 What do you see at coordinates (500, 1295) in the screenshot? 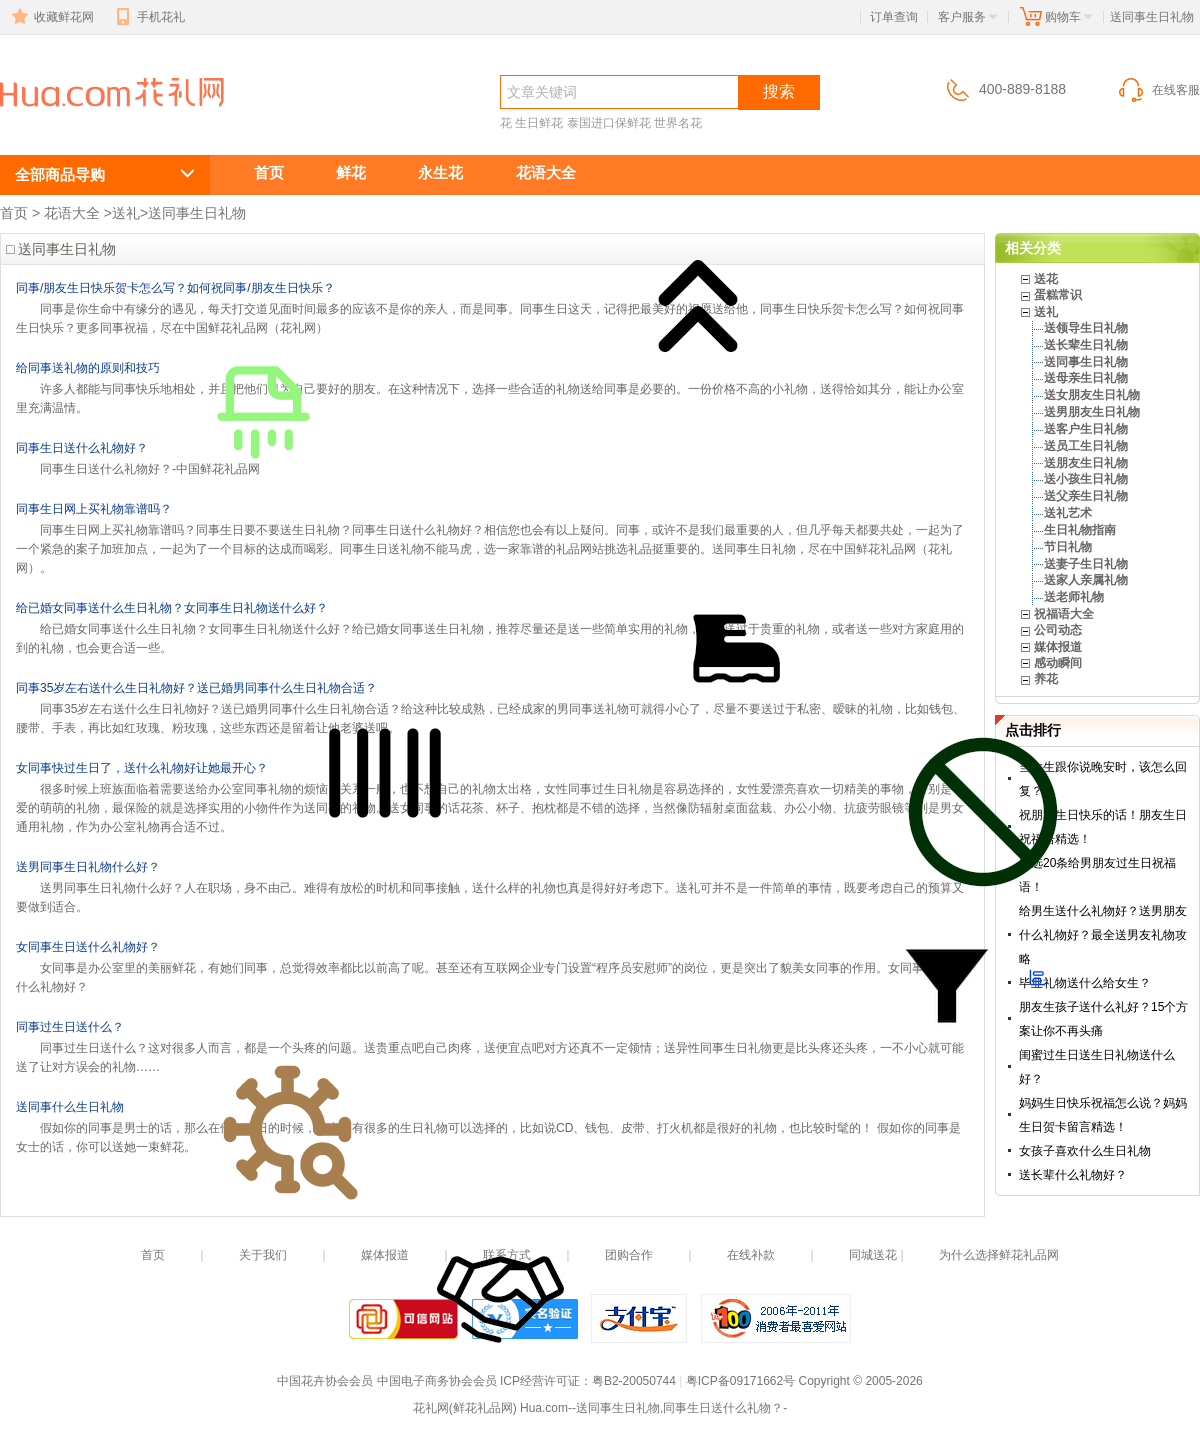
I see `initiate a partnership or collaboration` at bounding box center [500, 1295].